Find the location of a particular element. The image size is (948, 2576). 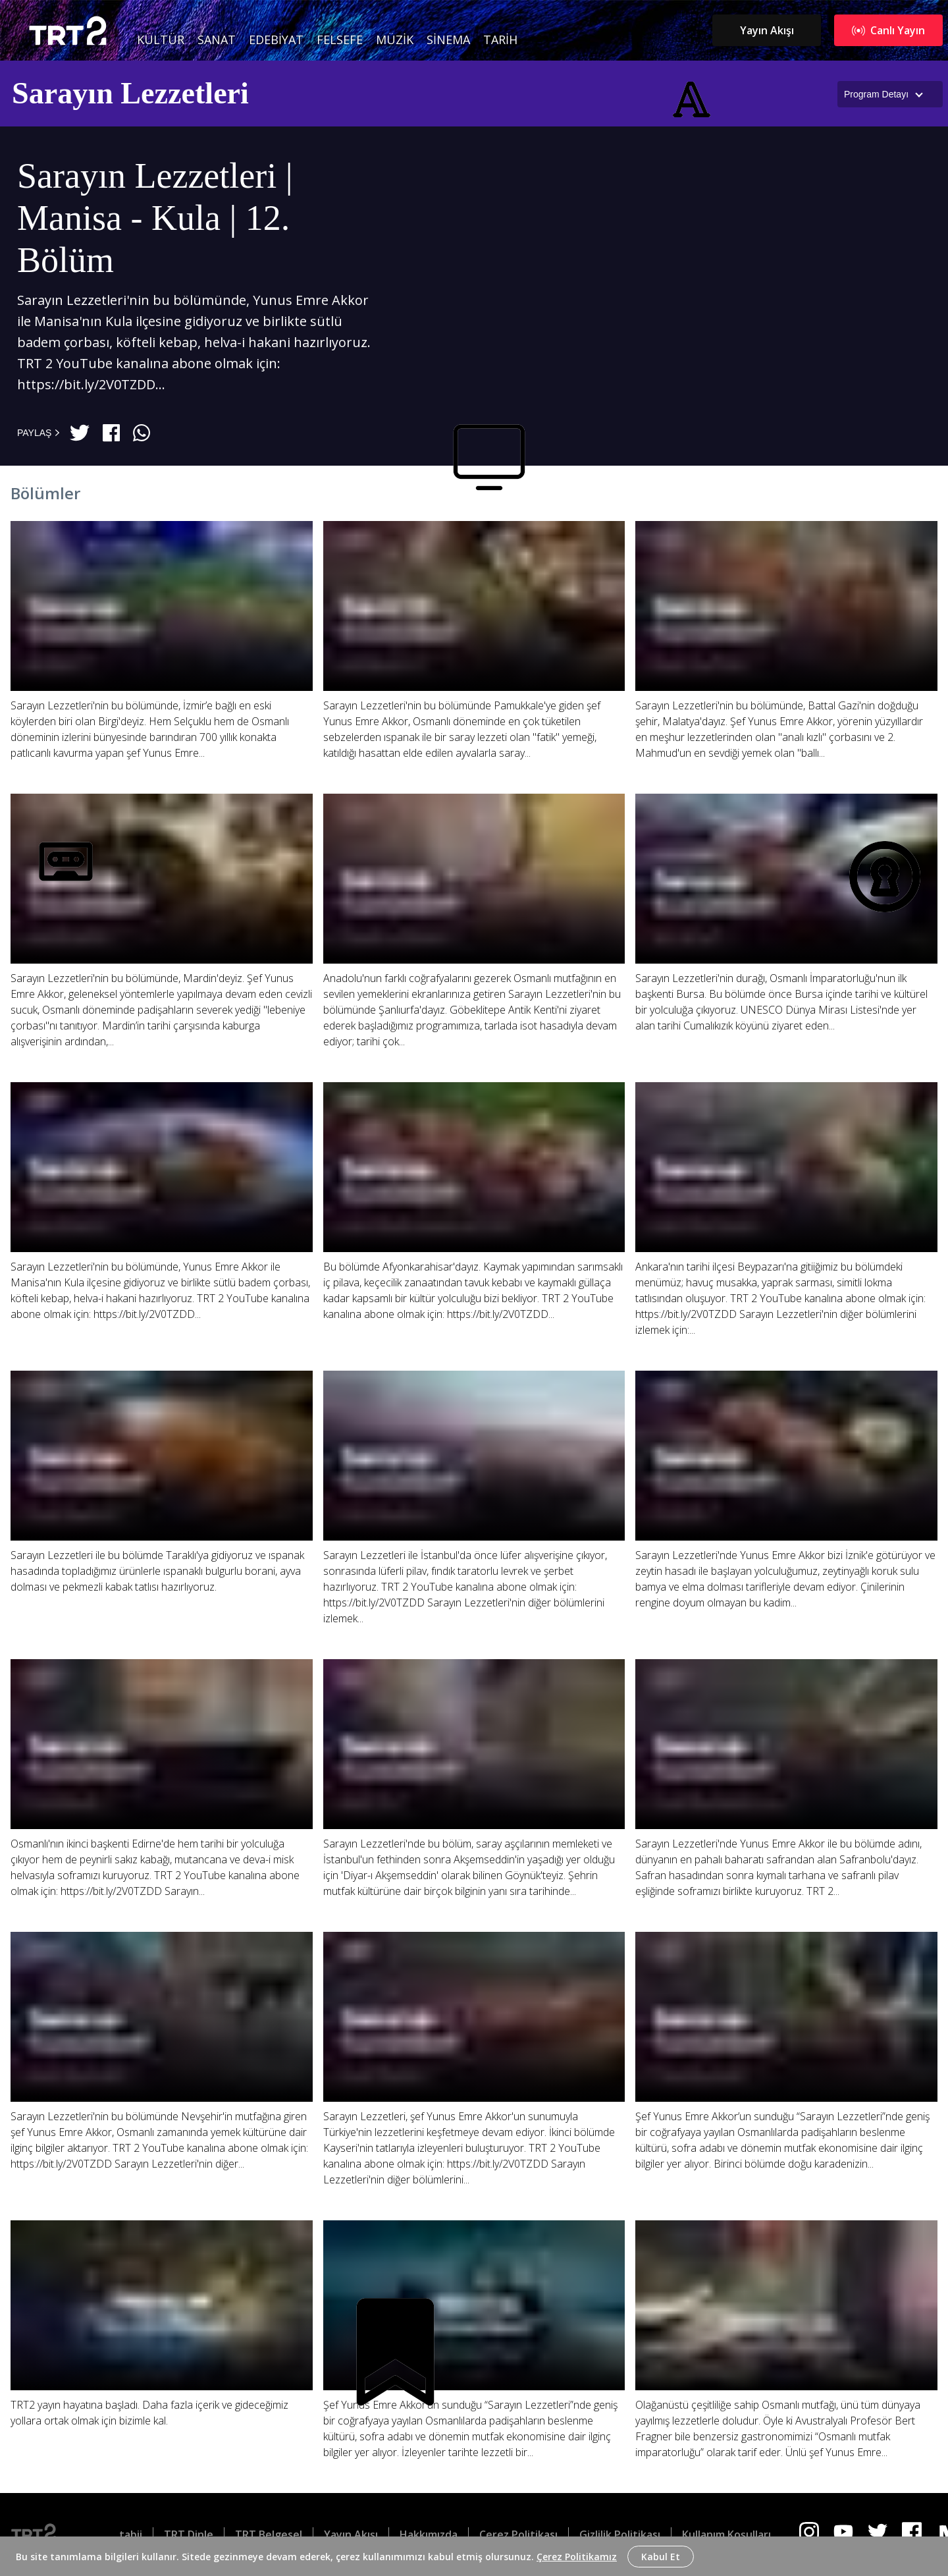

save this item for later is located at coordinates (395, 2349).